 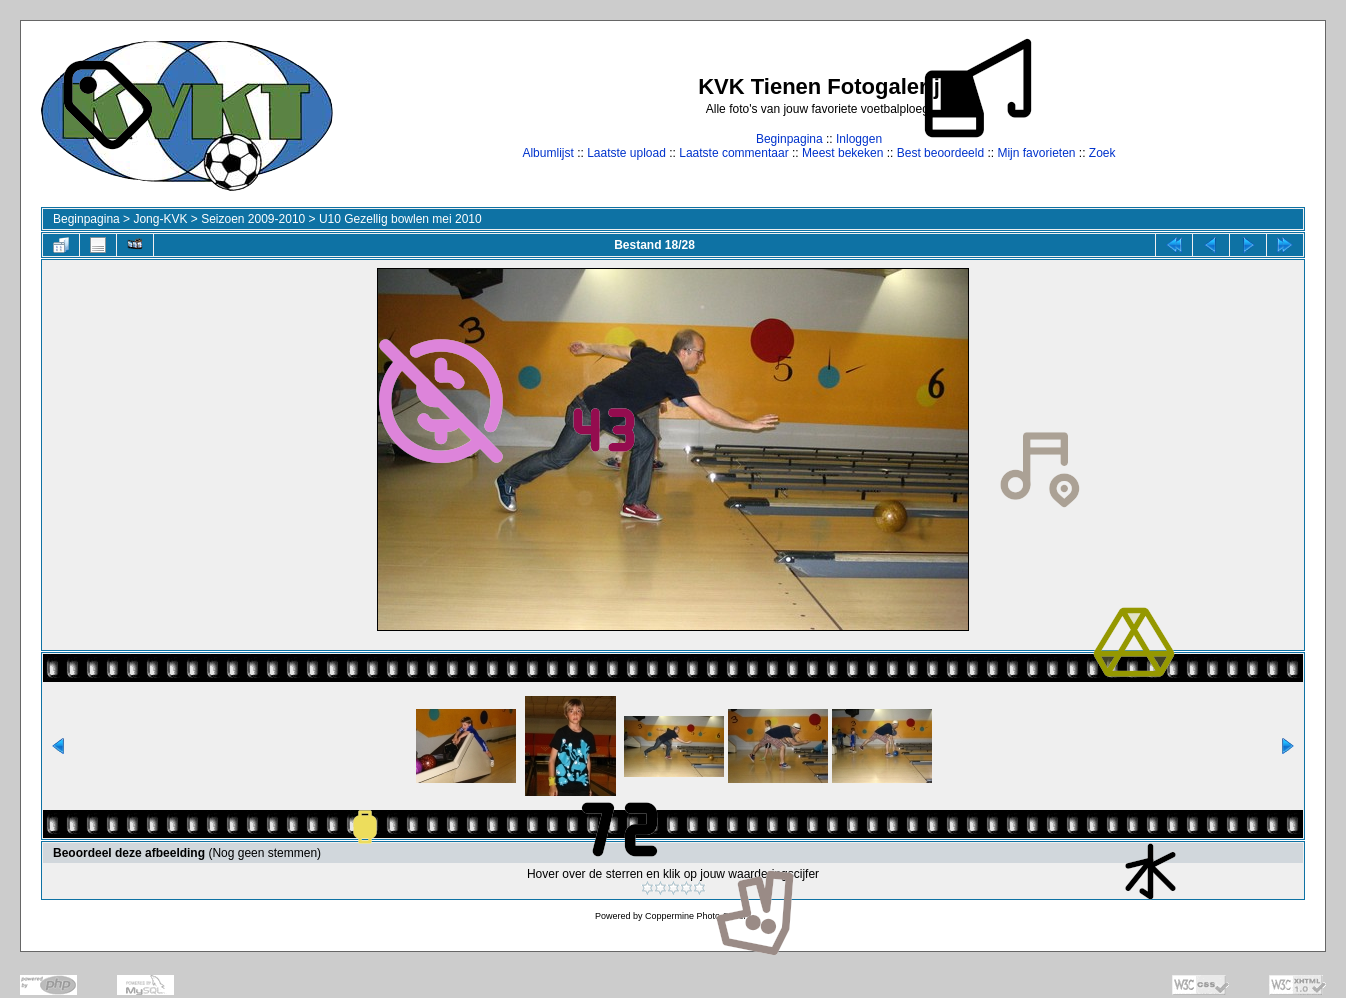 I want to click on construction or building equipment indicator, so click(x=980, y=94).